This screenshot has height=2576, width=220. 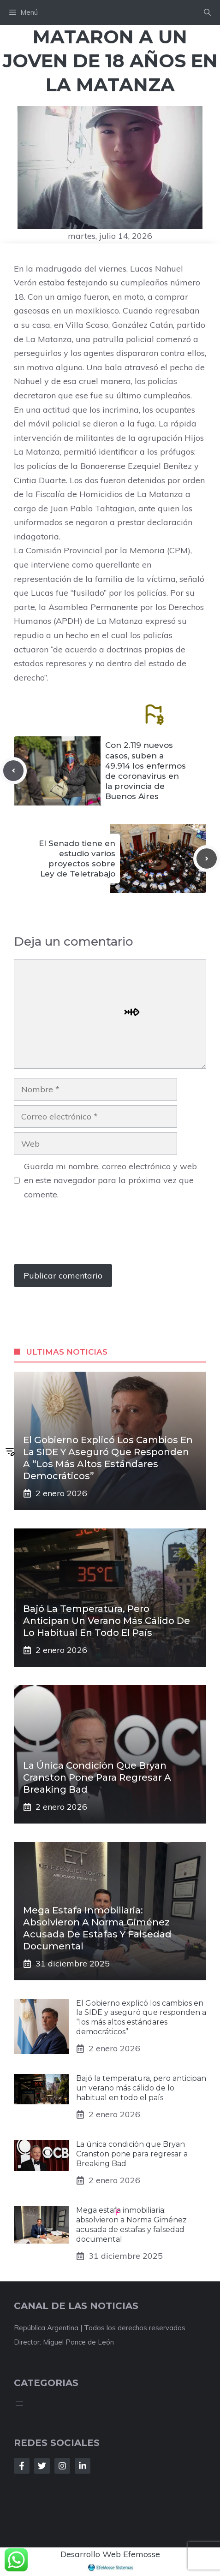 I want to click on facebook app or social media link, so click(x=118, y=2212).